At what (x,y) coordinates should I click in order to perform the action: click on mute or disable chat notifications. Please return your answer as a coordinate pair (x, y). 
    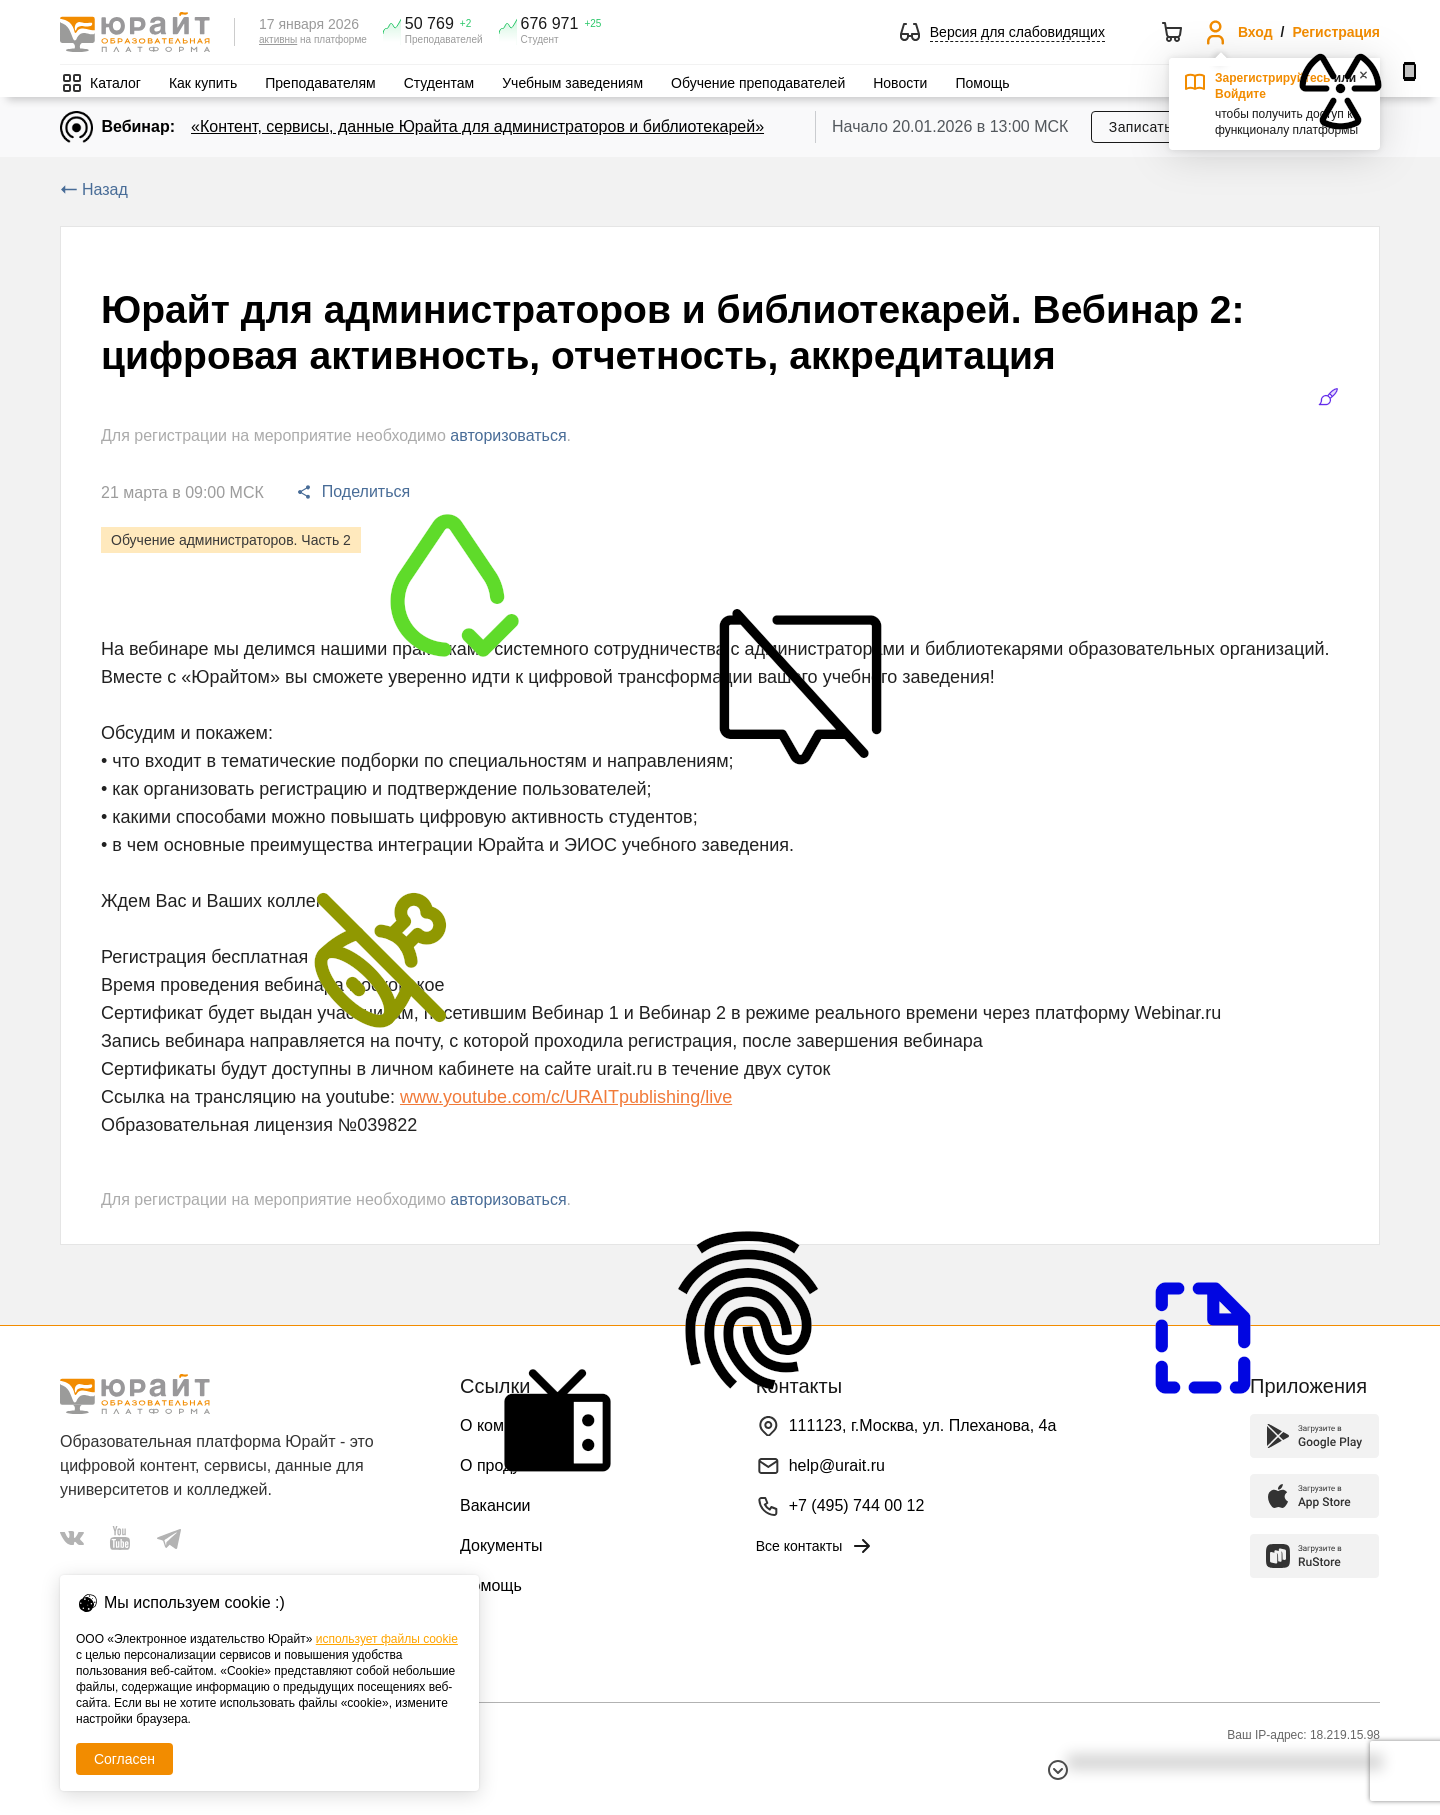
    Looking at the image, I should click on (800, 683).